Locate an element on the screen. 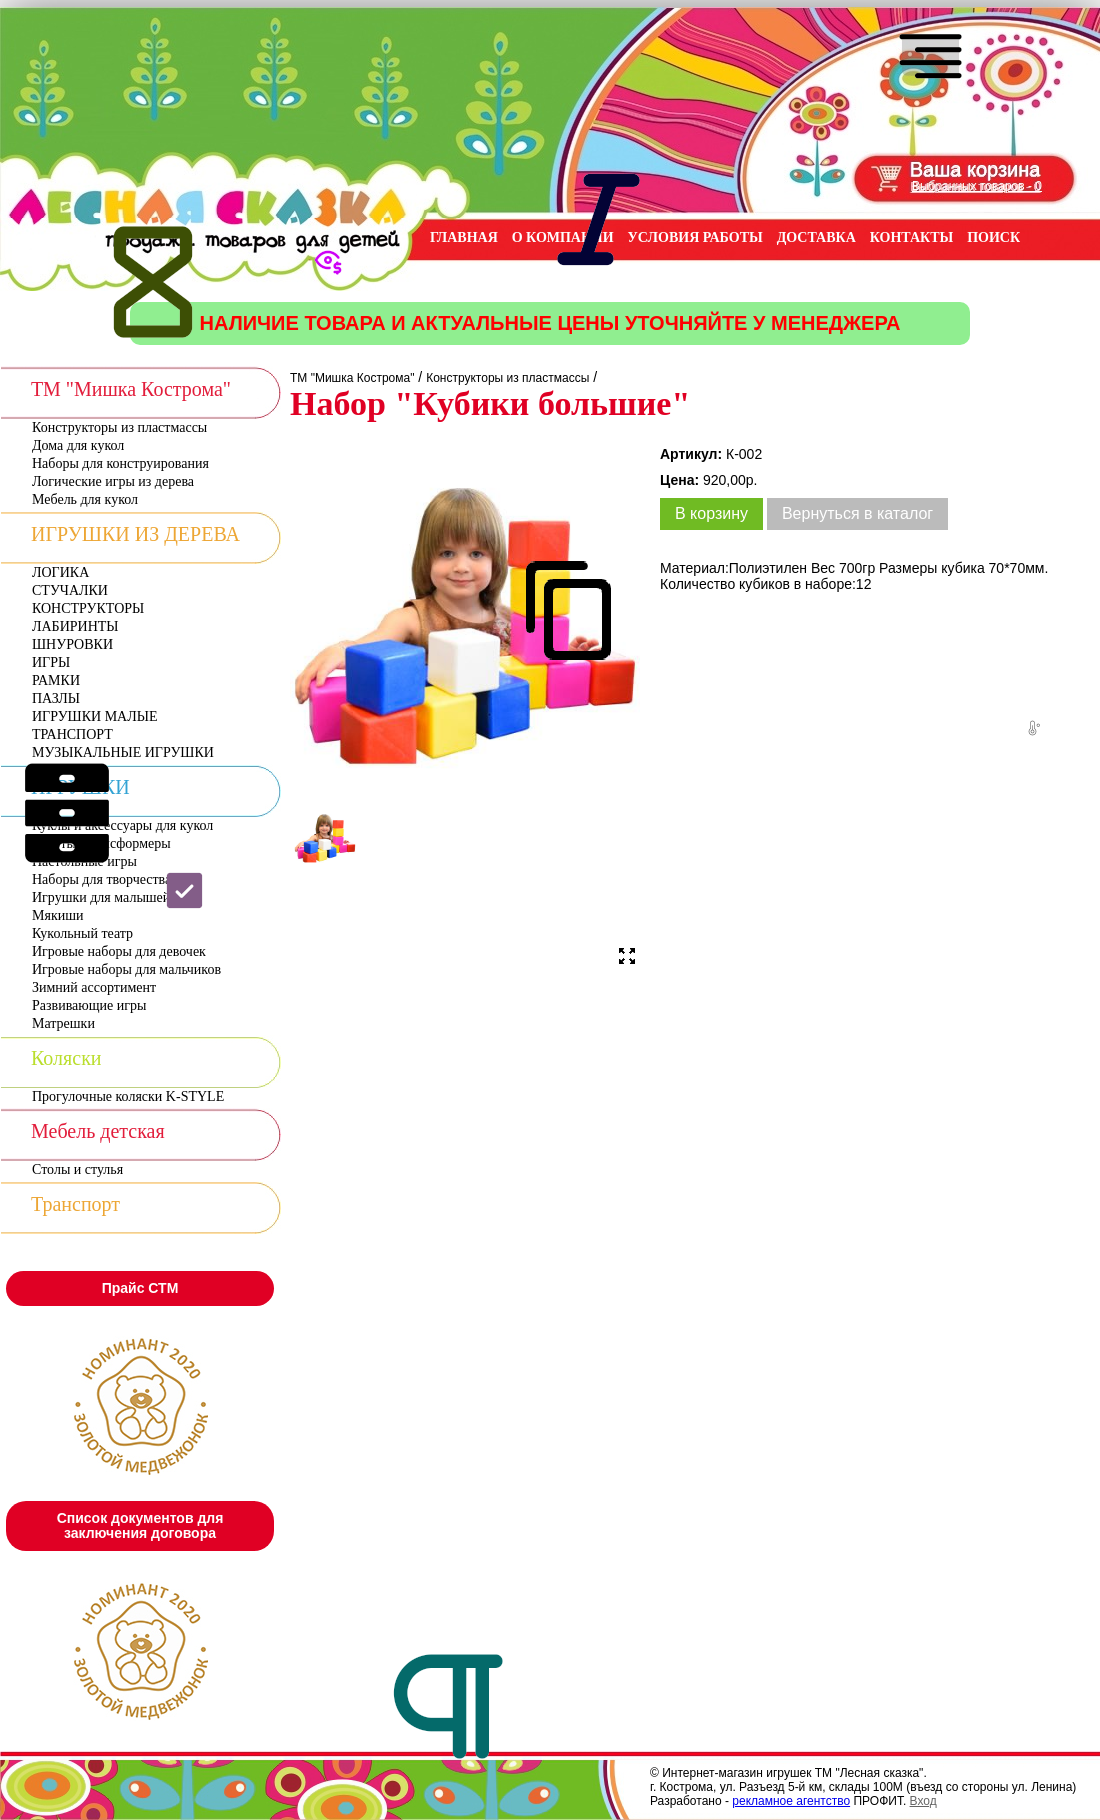  apply italic formatting to selected text is located at coordinates (598, 219).